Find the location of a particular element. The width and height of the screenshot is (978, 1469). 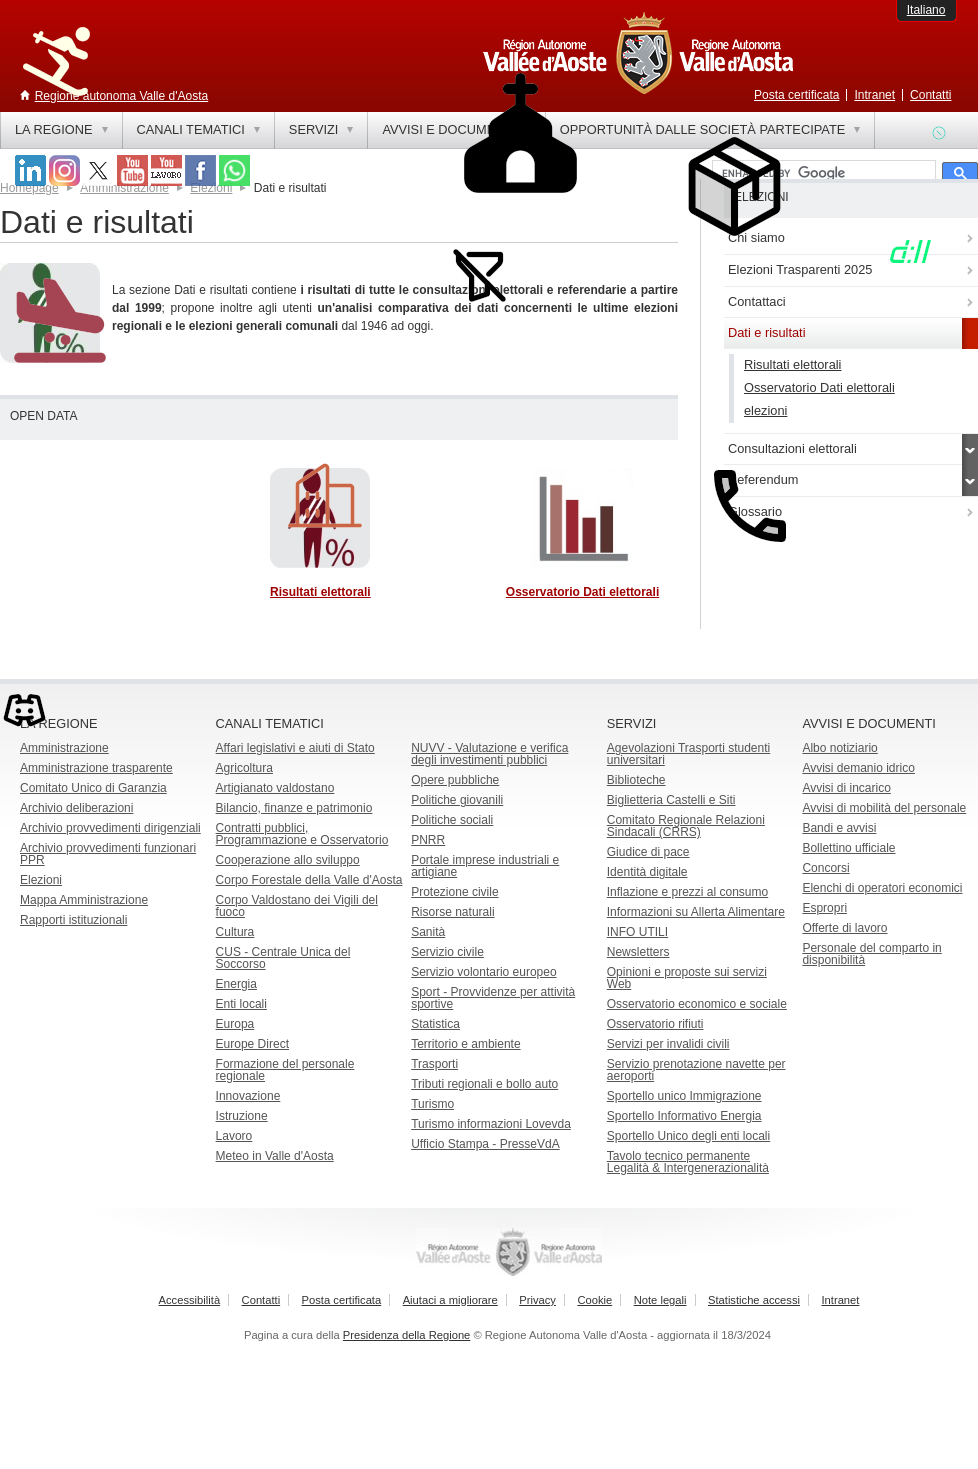

make a phone call is located at coordinates (750, 506).